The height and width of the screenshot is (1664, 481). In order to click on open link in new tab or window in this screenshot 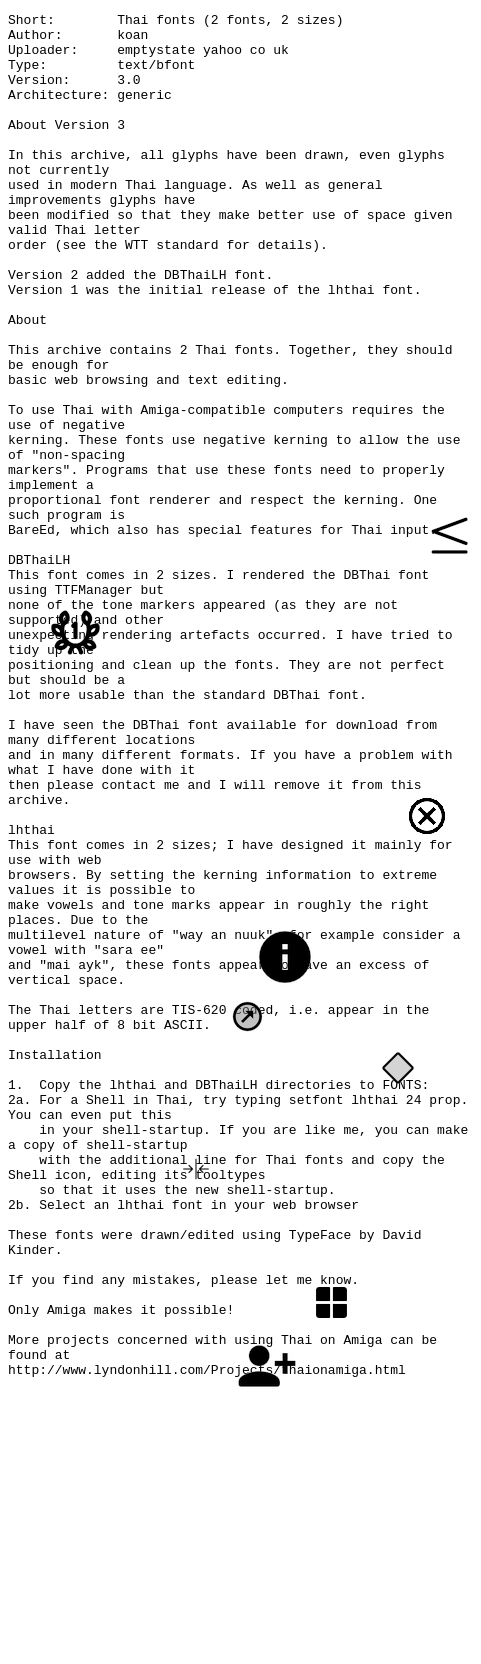, I will do `click(247, 1016)`.